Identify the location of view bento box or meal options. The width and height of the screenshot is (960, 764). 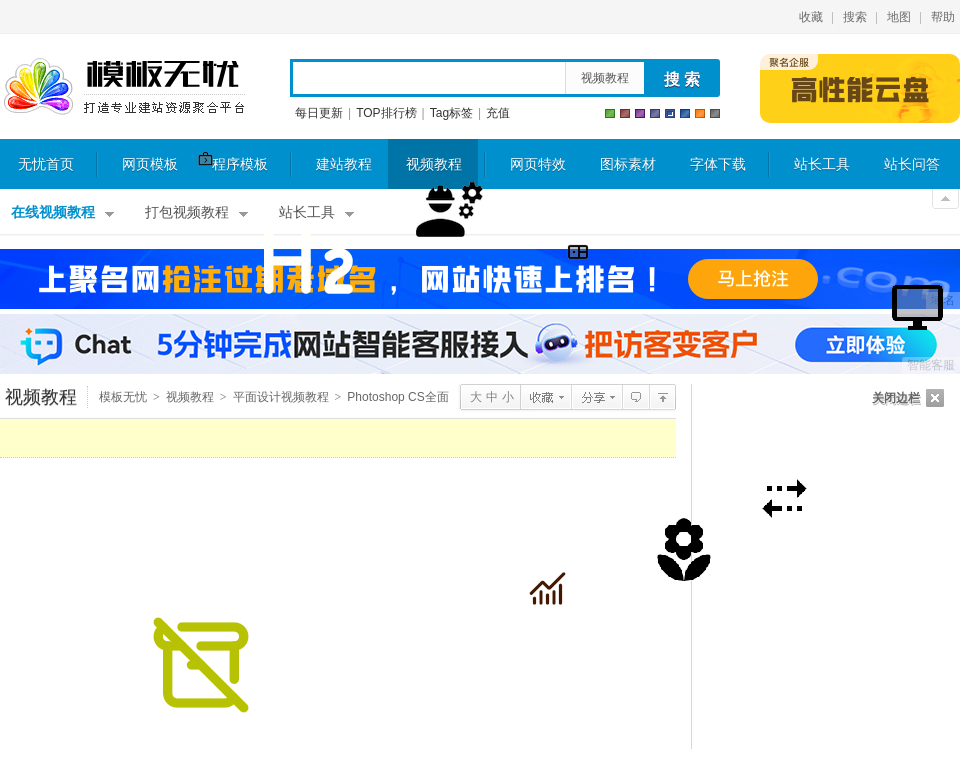
(578, 252).